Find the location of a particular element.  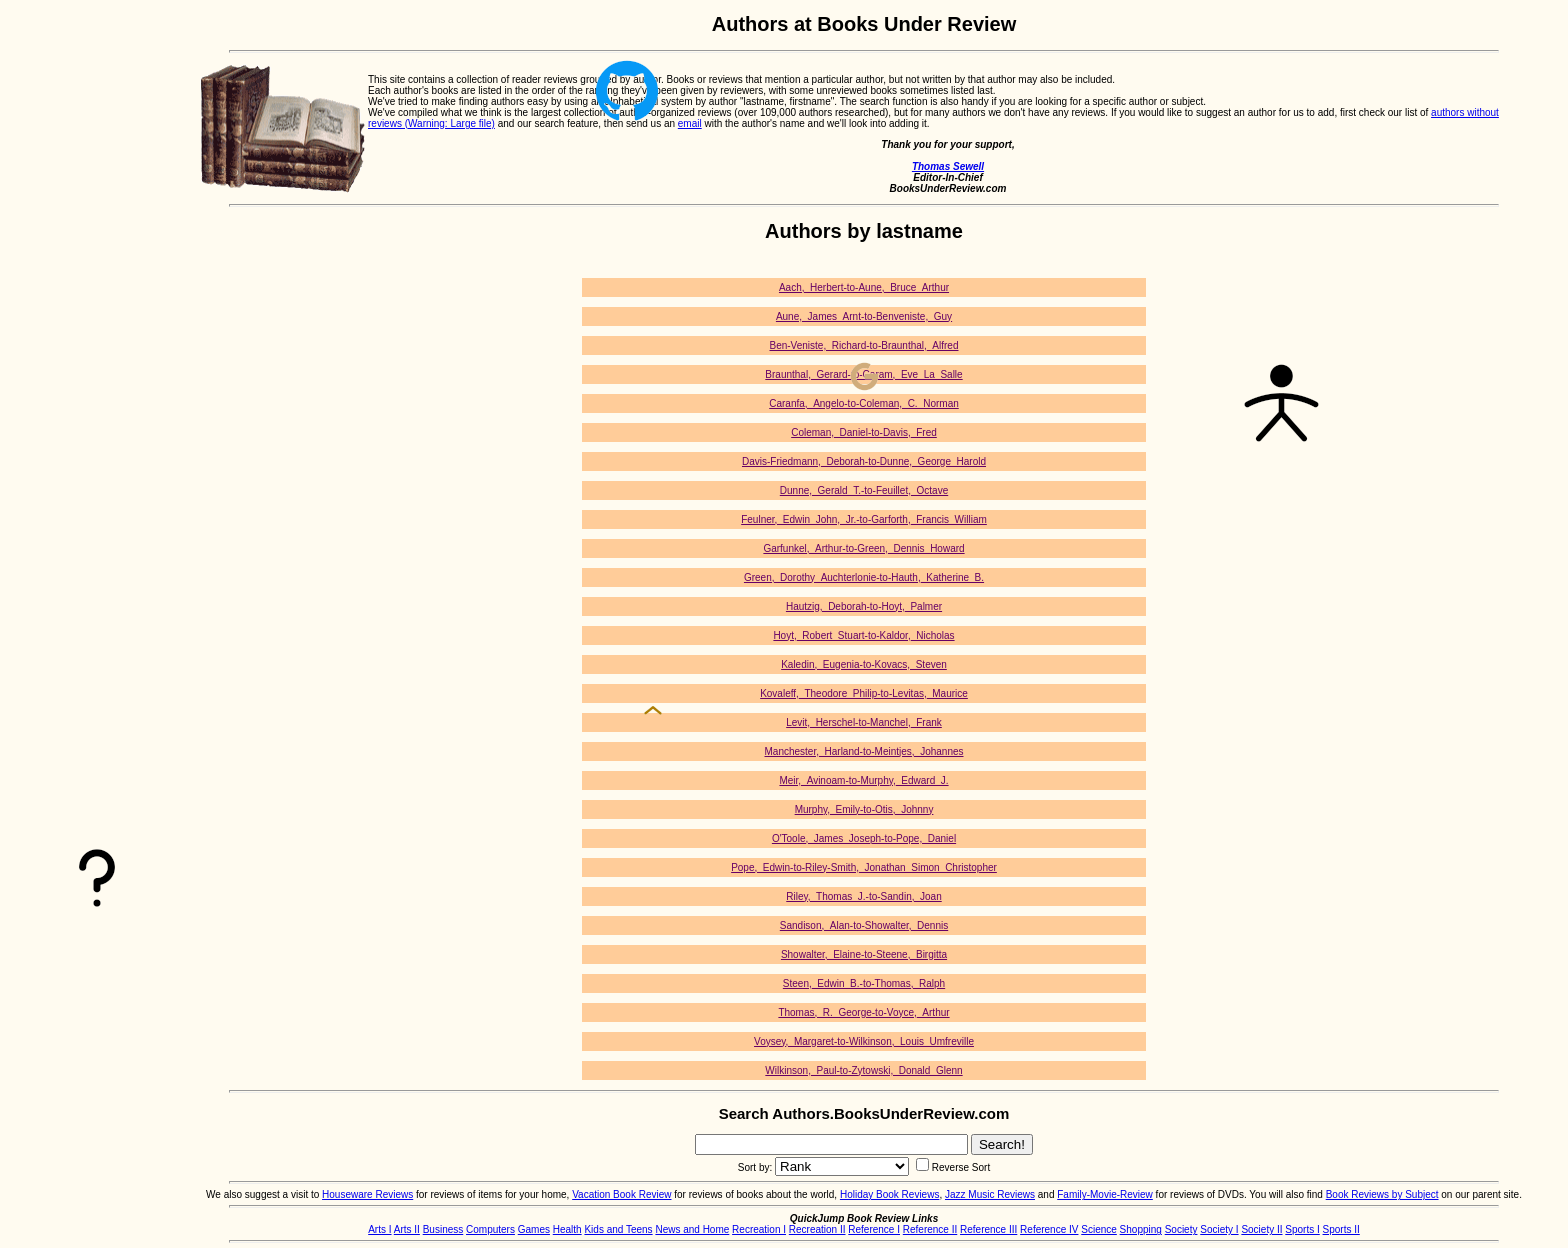

sign in with Google is located at coordinates (864, 376).